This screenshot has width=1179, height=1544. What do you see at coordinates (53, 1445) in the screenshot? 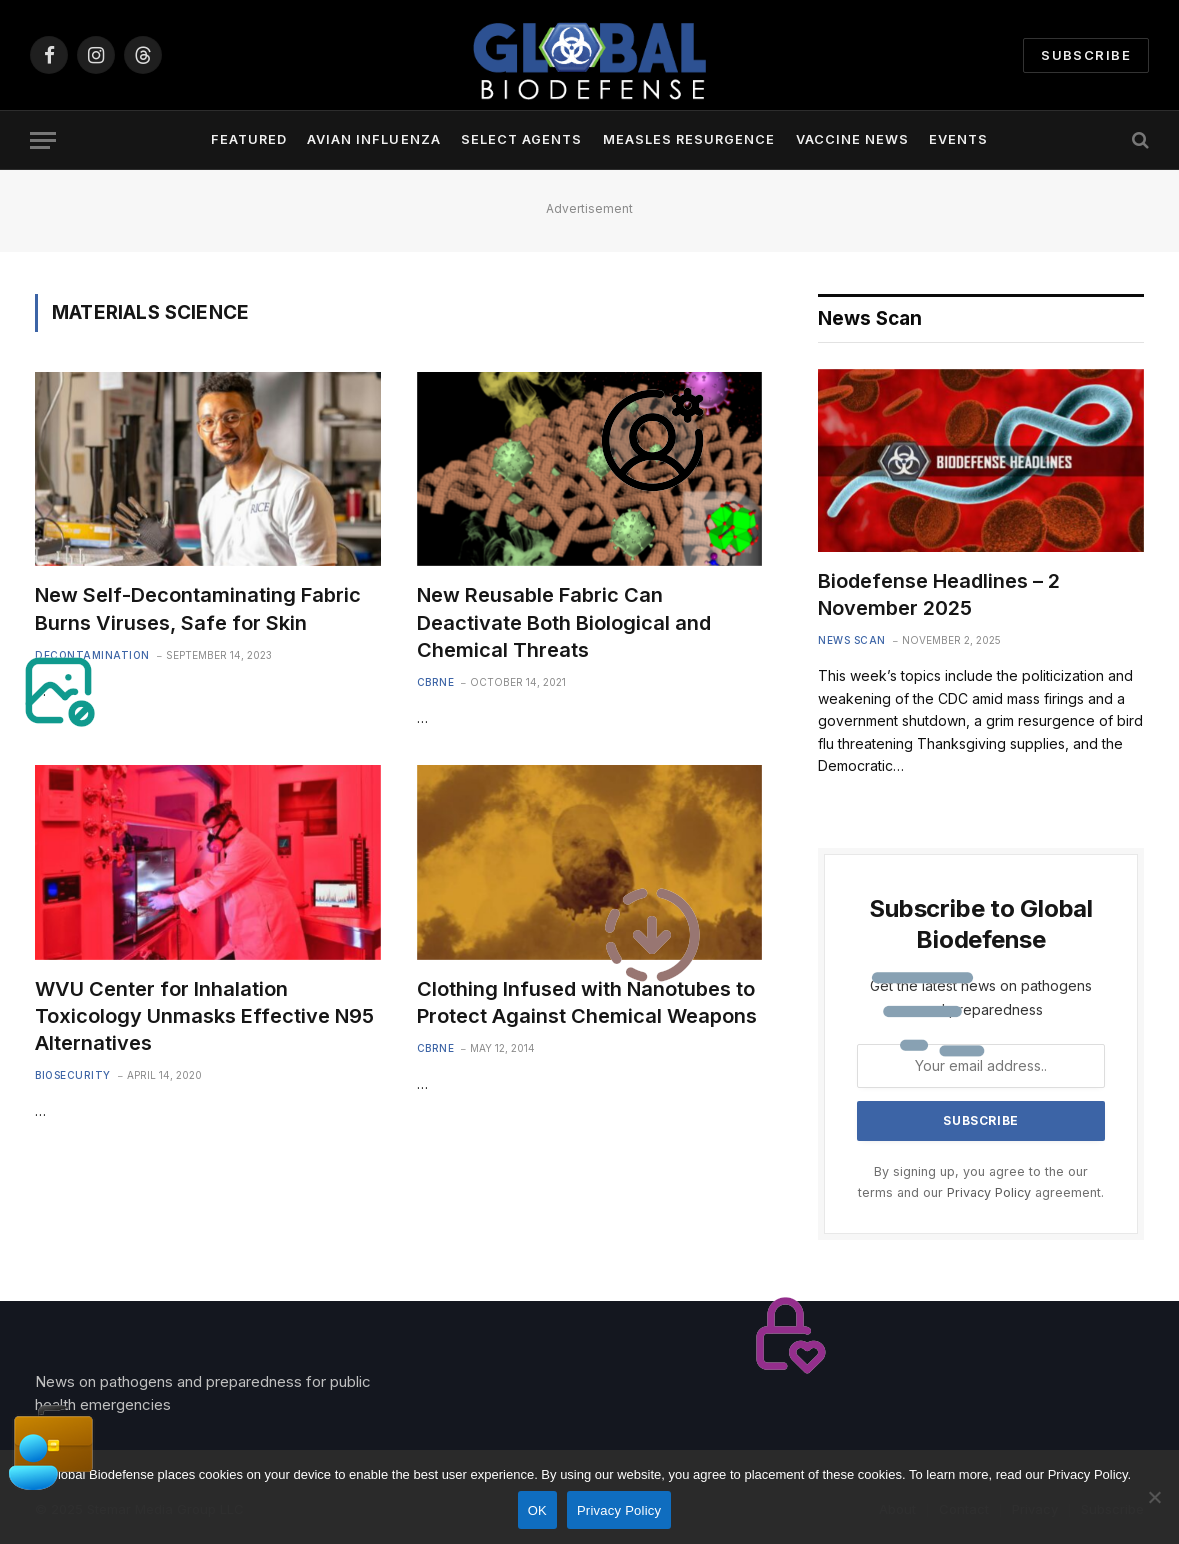
I see `access your work profile or business account` at bounding box center [53, 1445].